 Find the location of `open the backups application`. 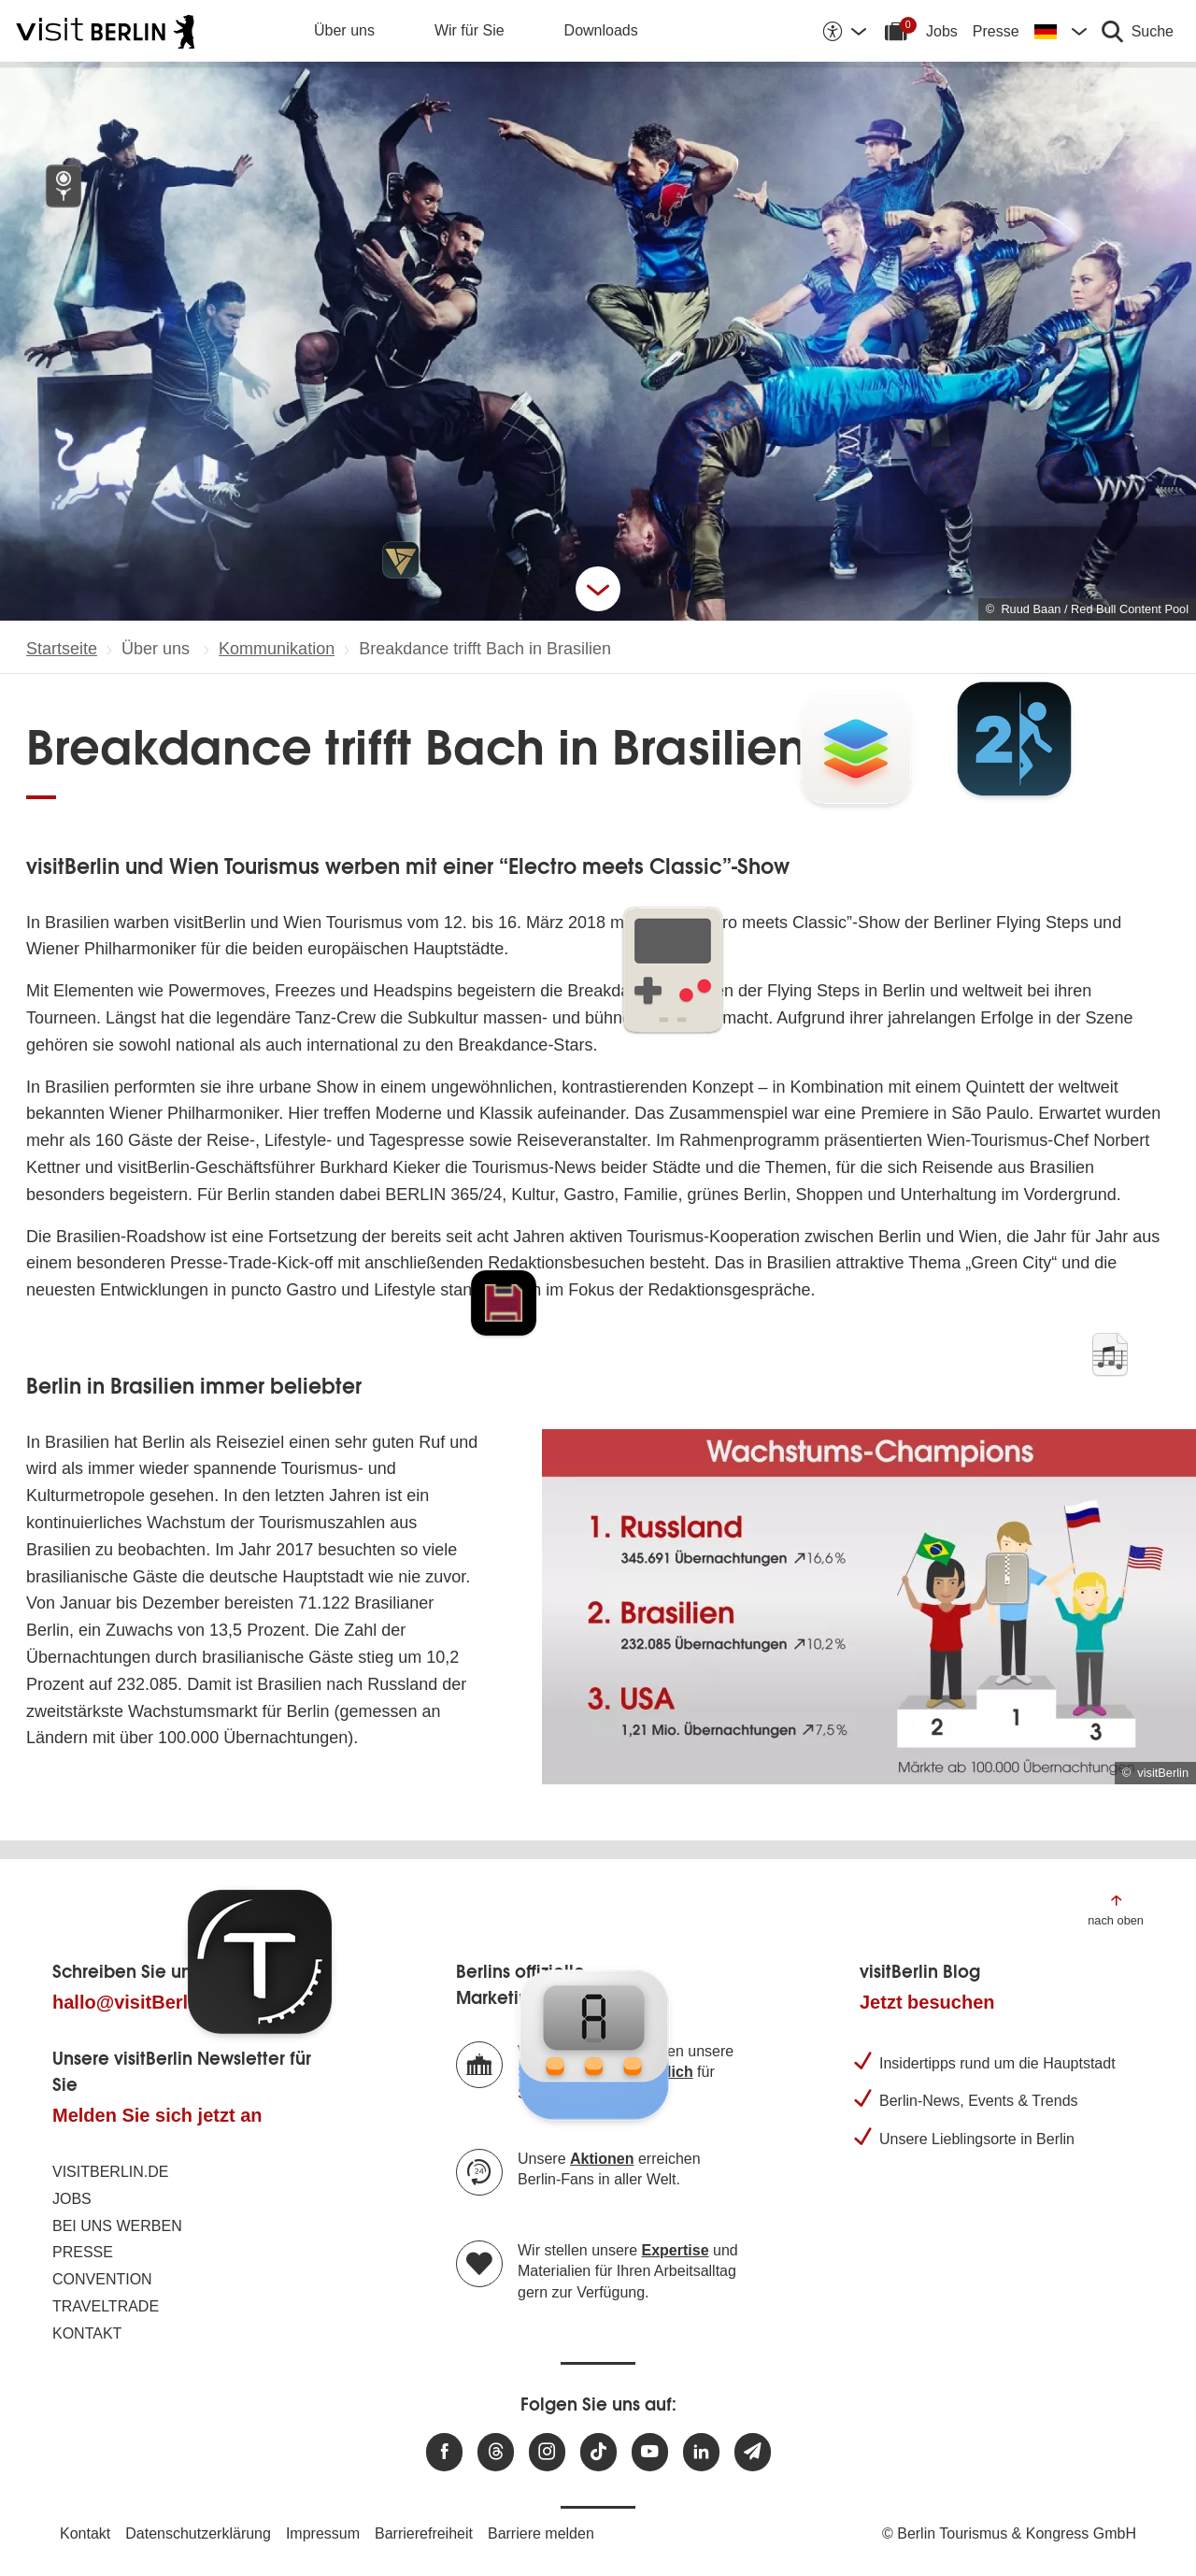

open the backups application is located at coordinates (64, 186).